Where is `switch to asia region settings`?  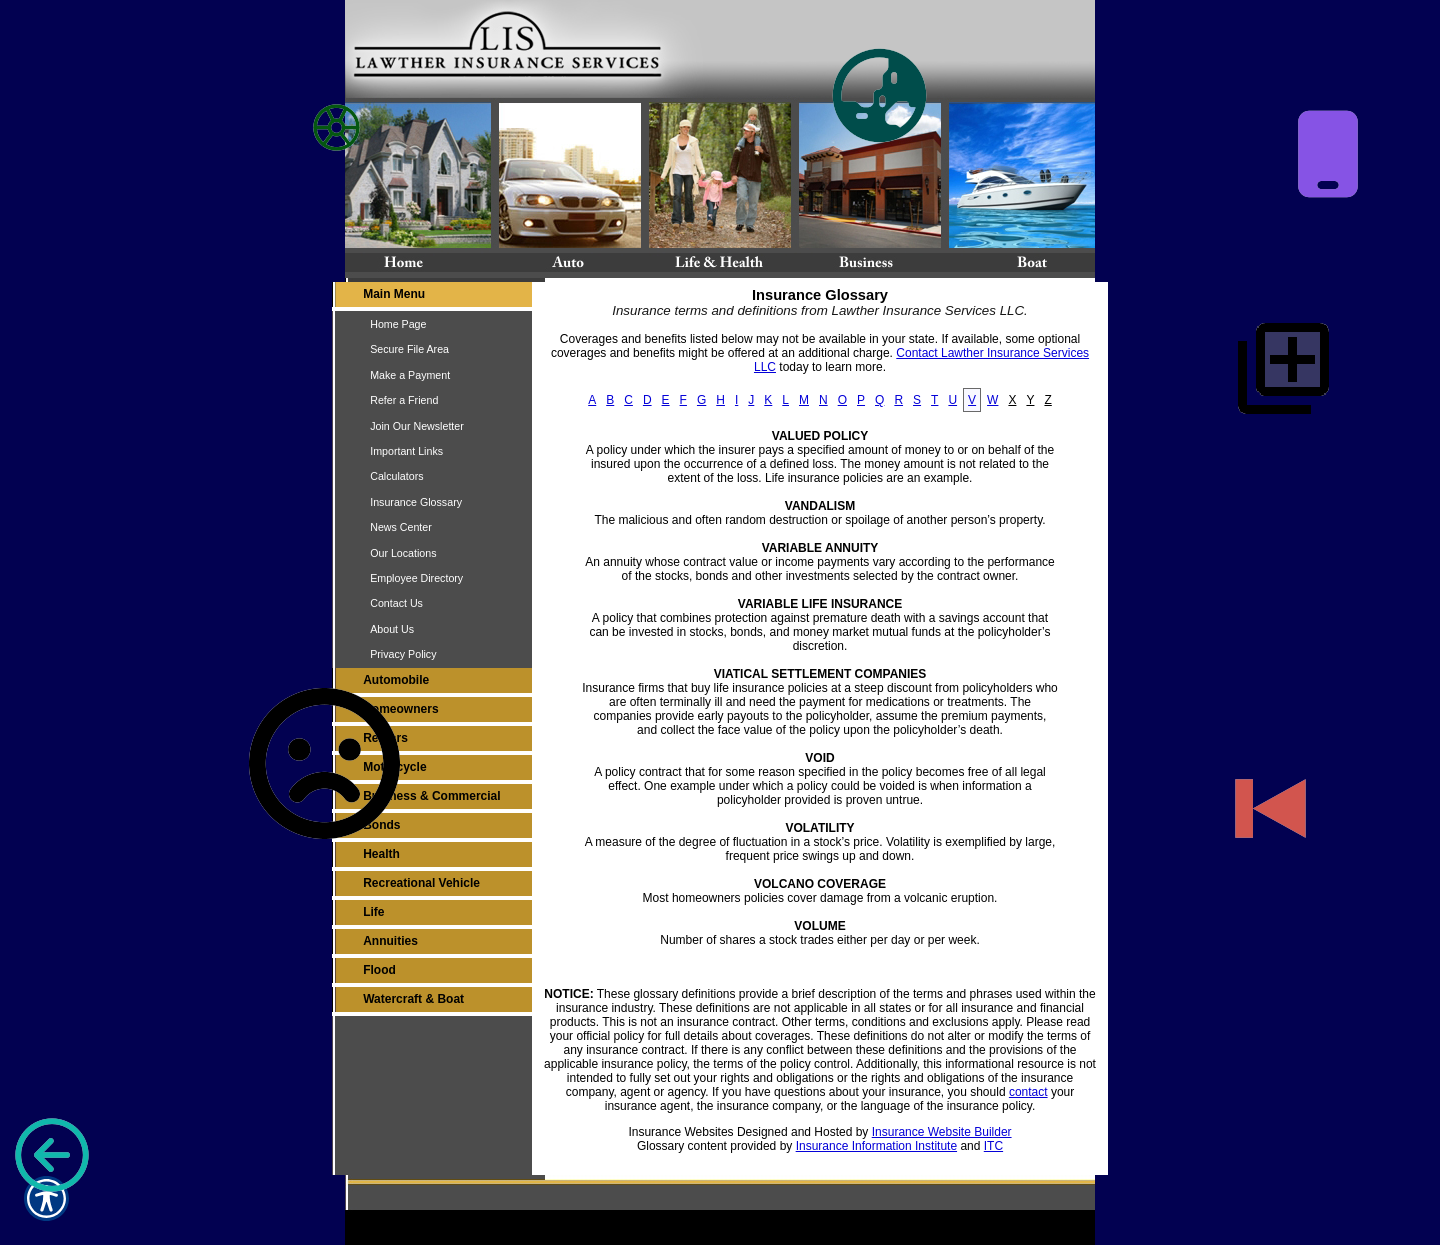 switch to asia region settings is located at coordinates (879, 95).